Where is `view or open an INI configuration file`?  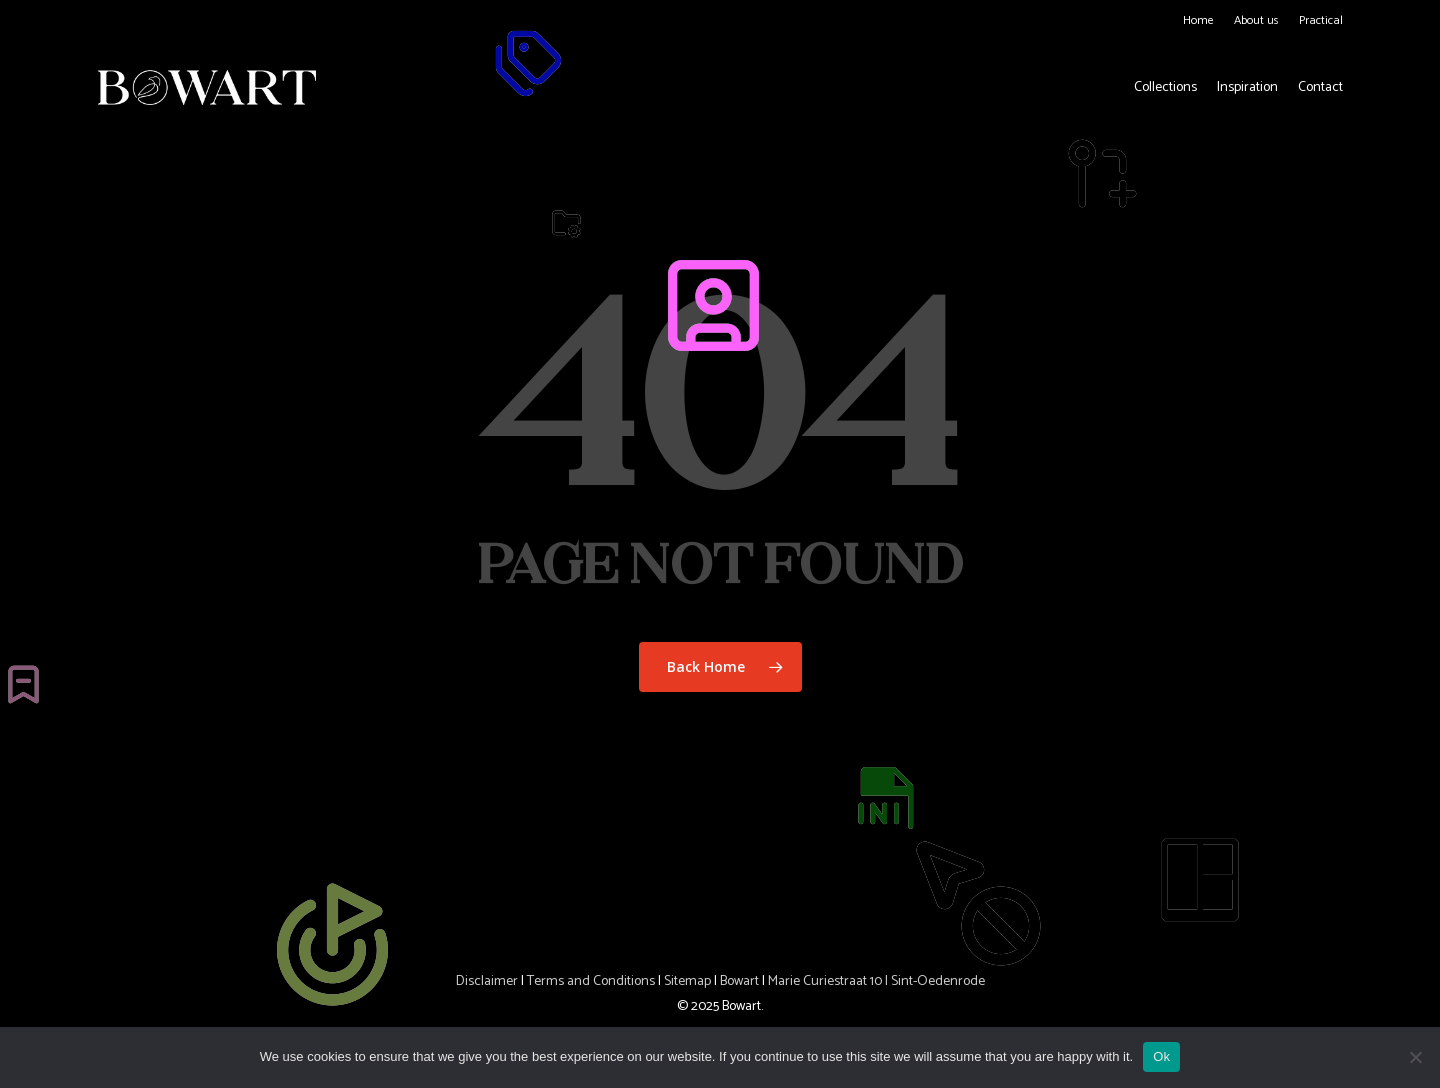
view or open an INI configuration file is located at coordinates (887, 798).